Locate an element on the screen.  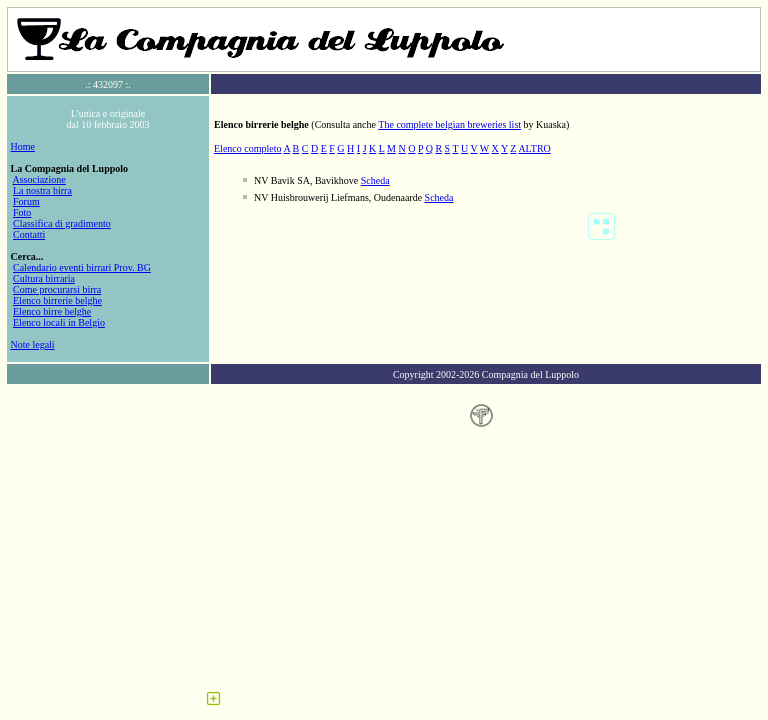
perbyte brand logo is located at coordinates (601, 226).